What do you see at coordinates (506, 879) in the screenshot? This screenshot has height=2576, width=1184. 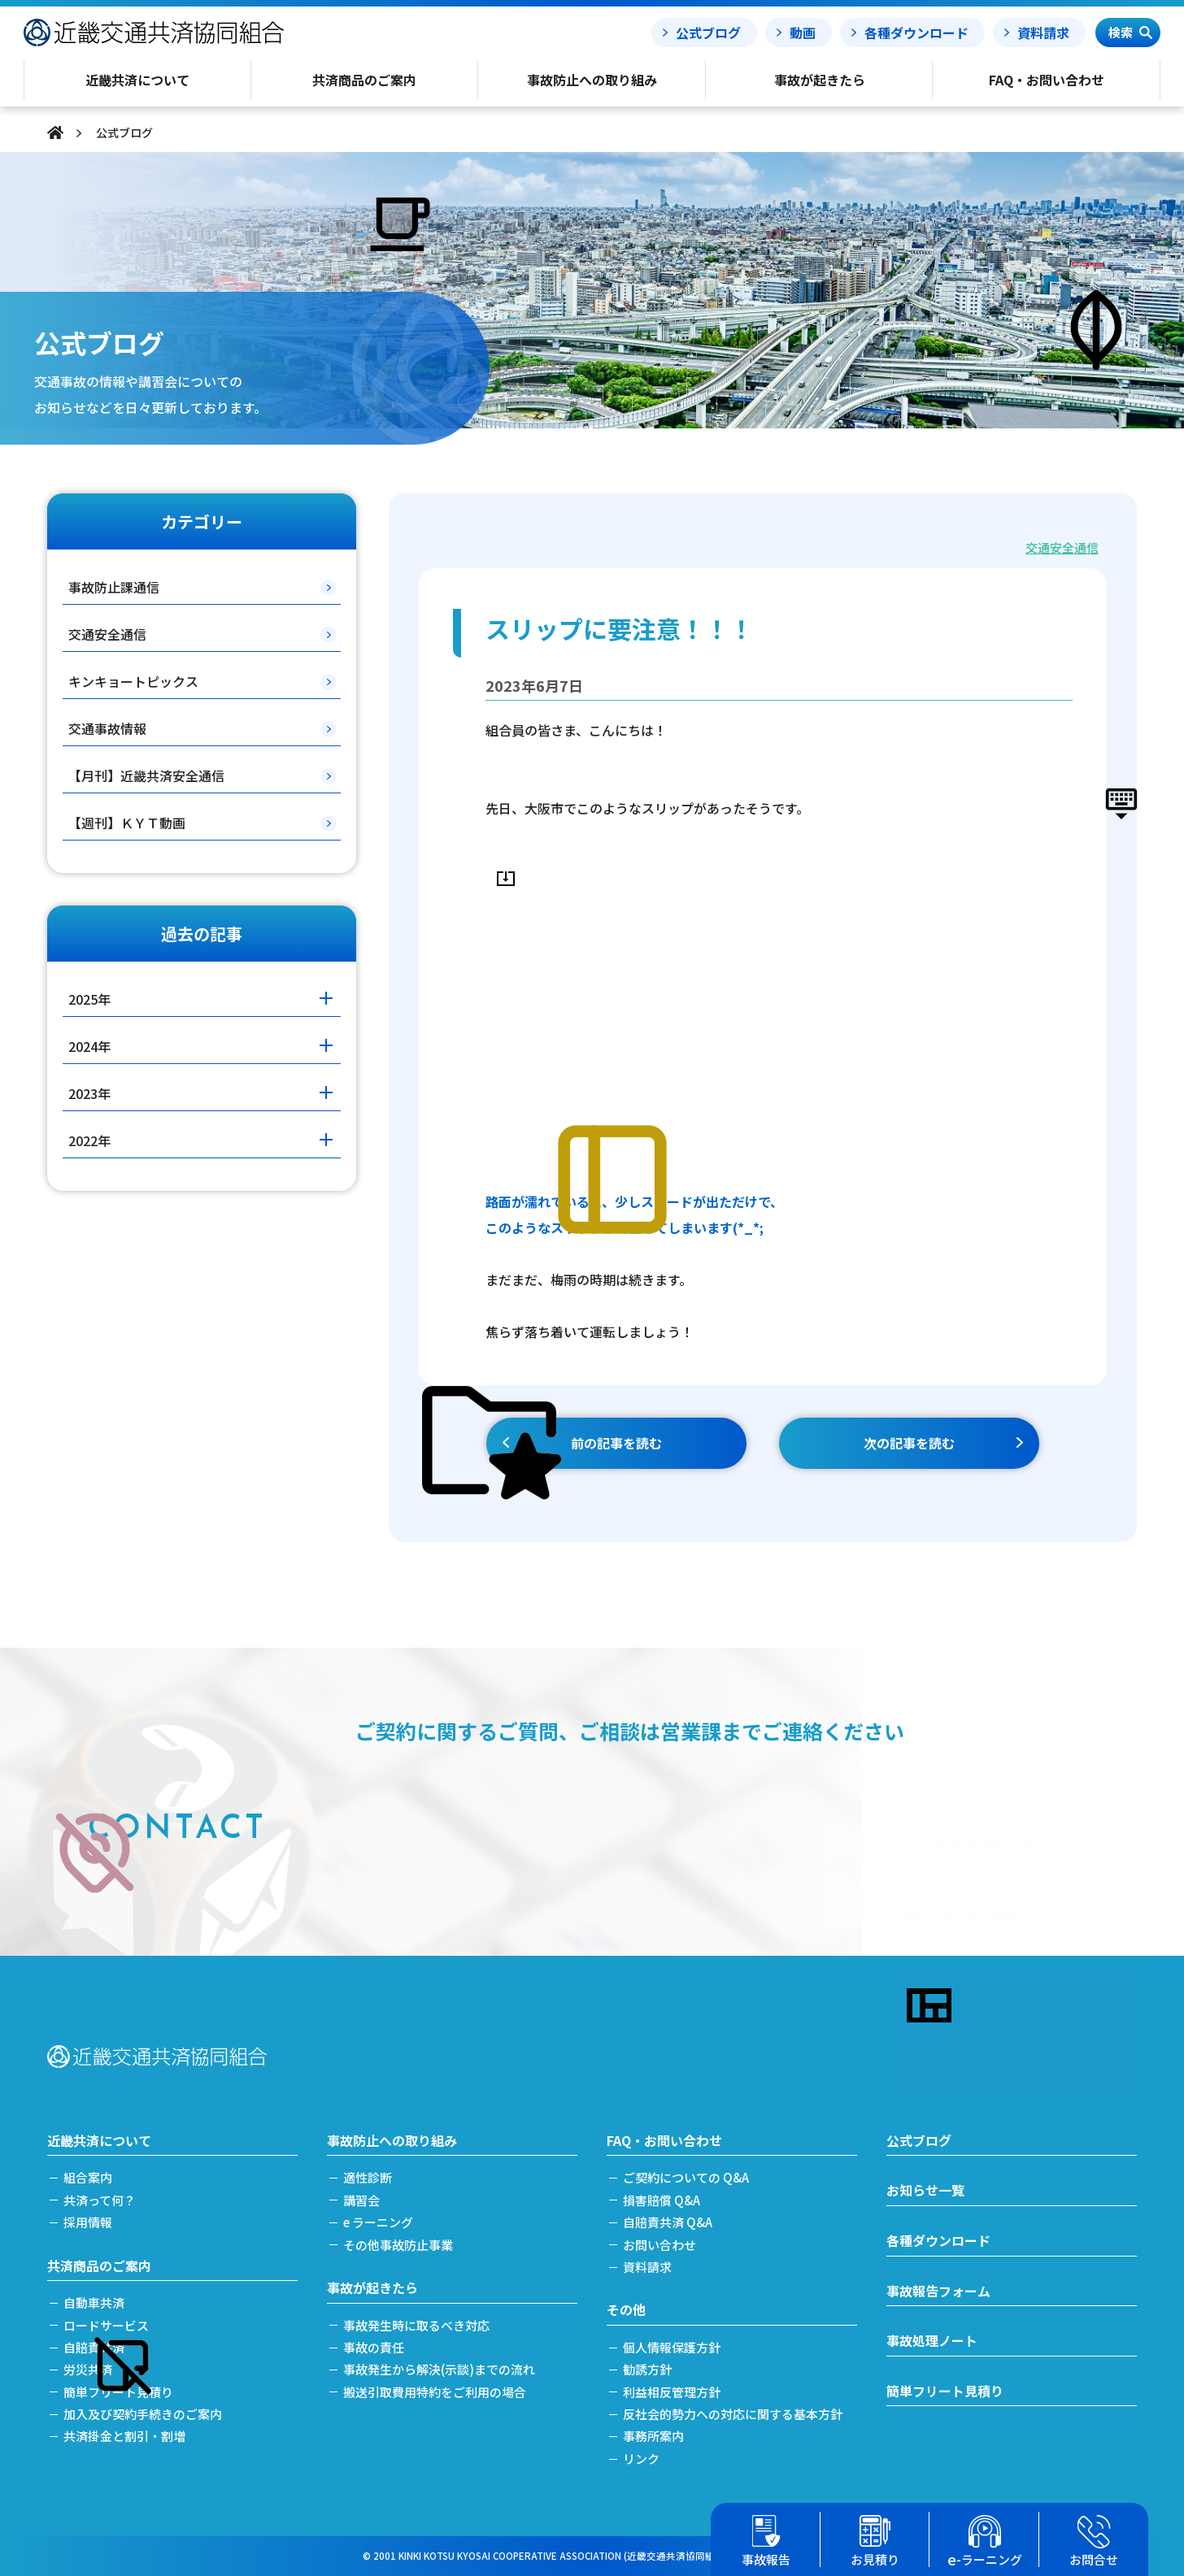 I see `download or install a system update` at bounding box center [506, 879].